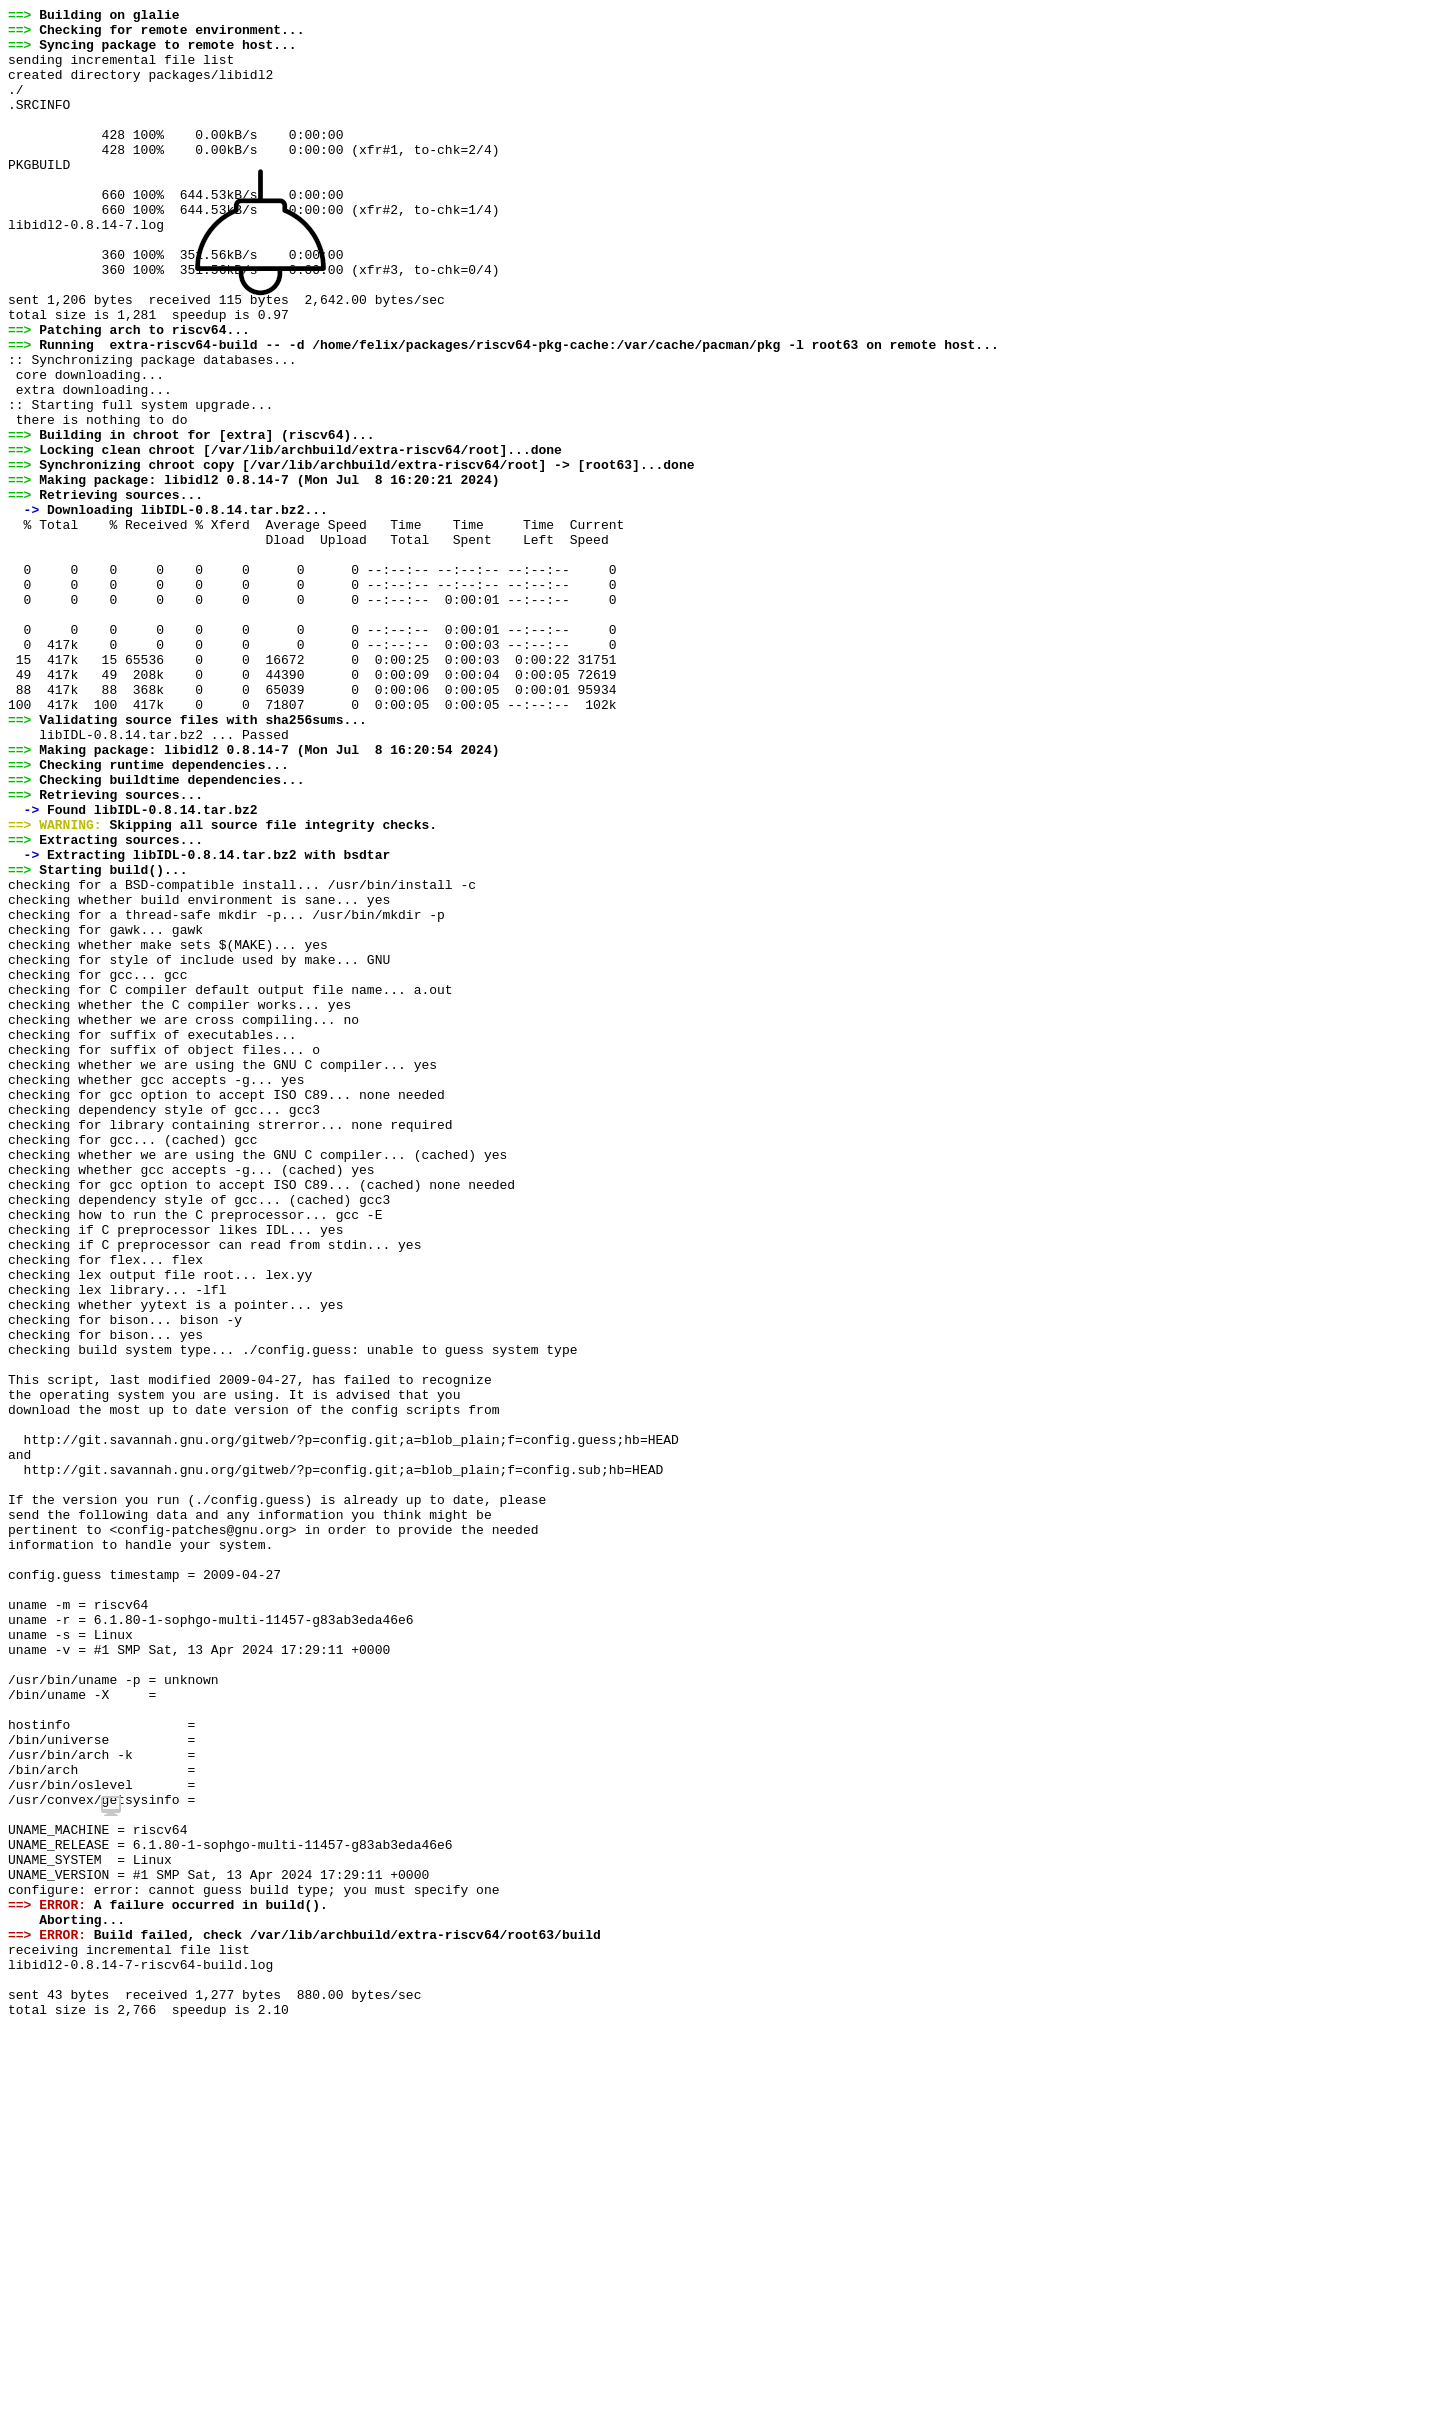  What do you see at coordinates (111, 1806) in the screenshot?
I see `switch to desktop view` at bounding box center [111, 1806].